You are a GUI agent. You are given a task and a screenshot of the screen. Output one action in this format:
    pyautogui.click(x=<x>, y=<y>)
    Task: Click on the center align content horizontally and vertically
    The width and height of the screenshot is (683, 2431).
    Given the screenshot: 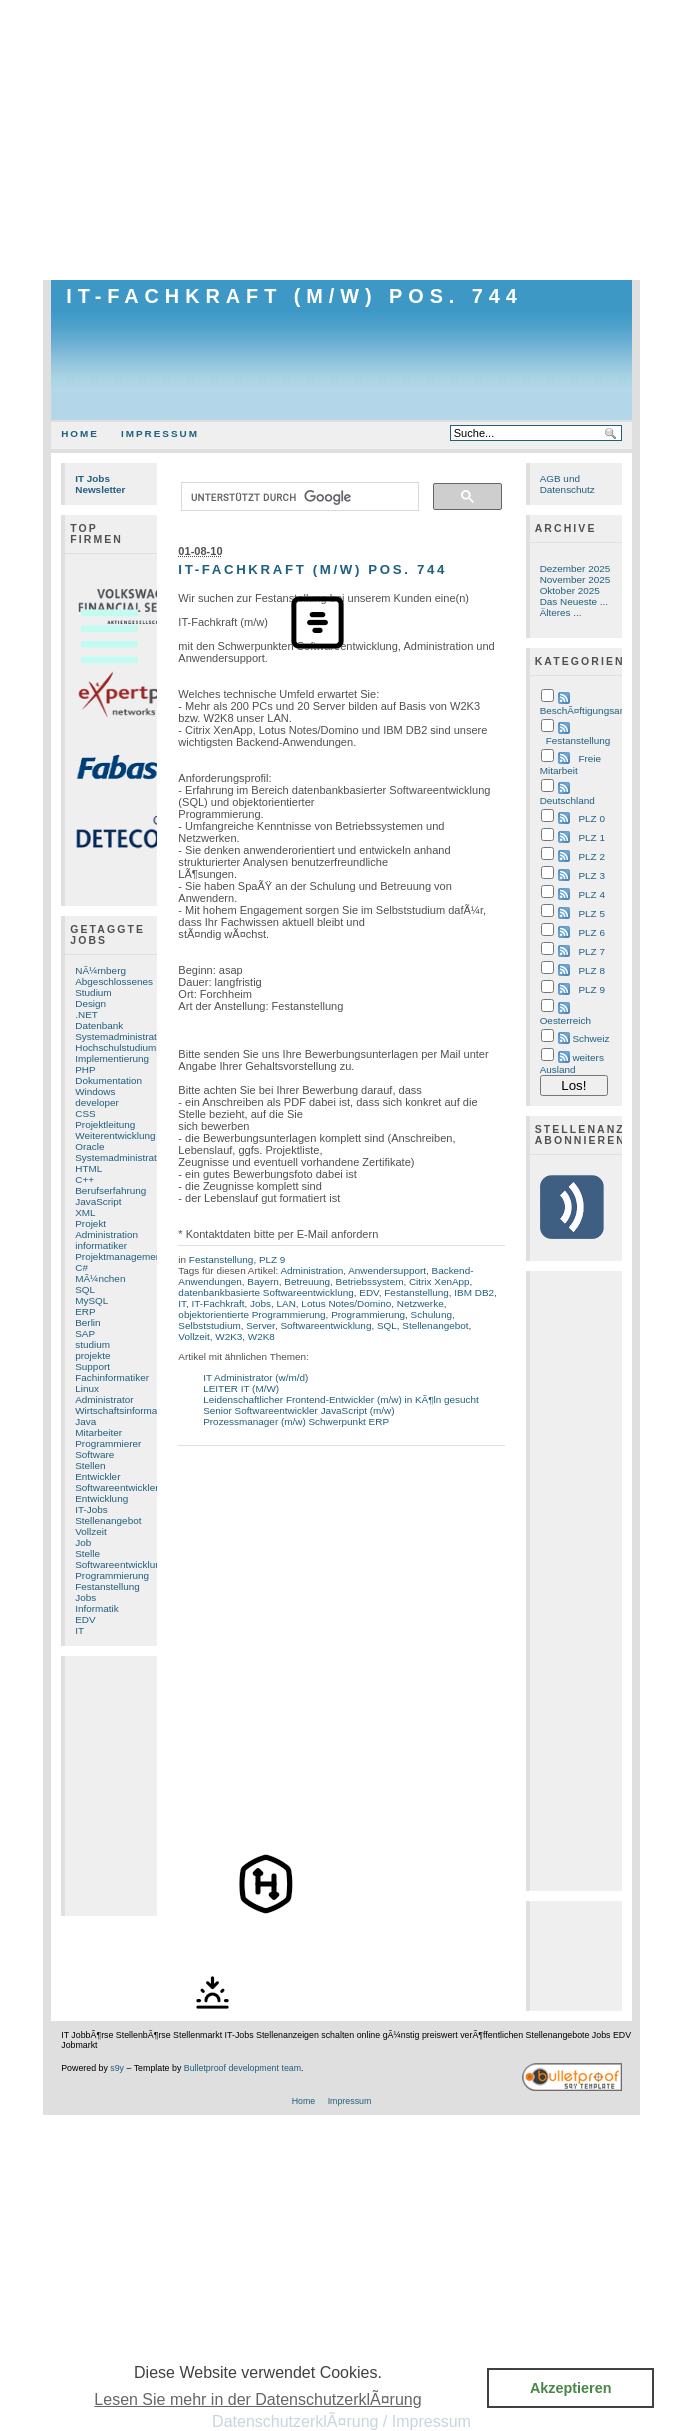 What is the action you would take?
    pyautogui.click(x=317, y=622)
    